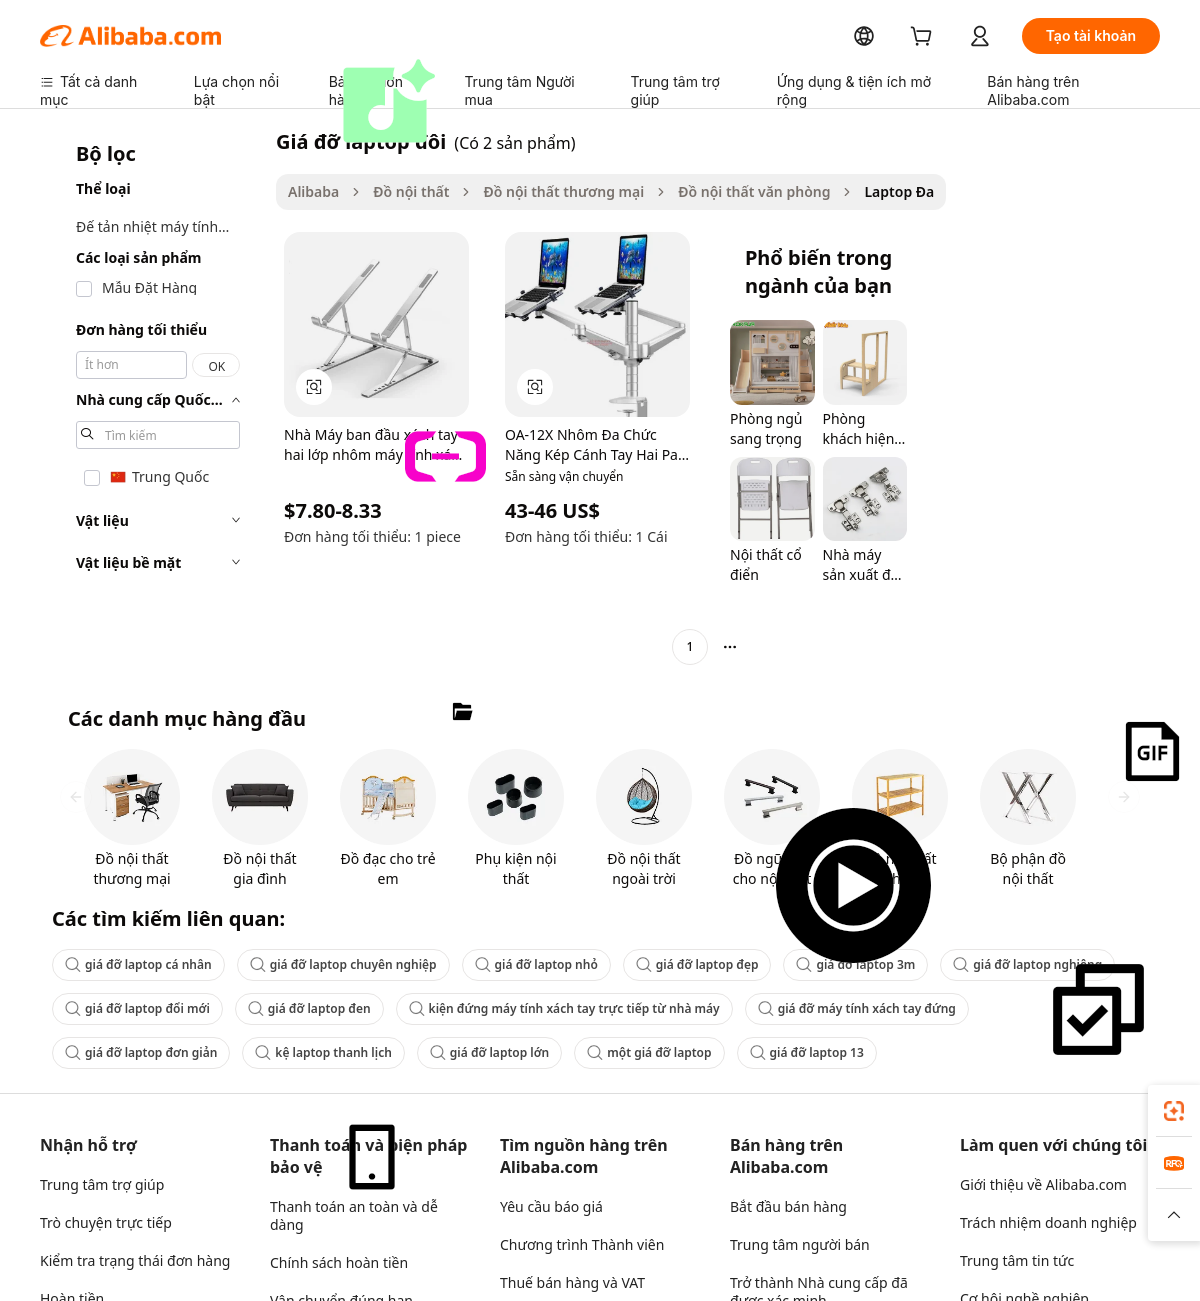 The image size is (1200, 1301). What do you see at coordinates (1098, 1009) in the screenshot?
I see `select multiple items` at bounding box center [1098, 1009].